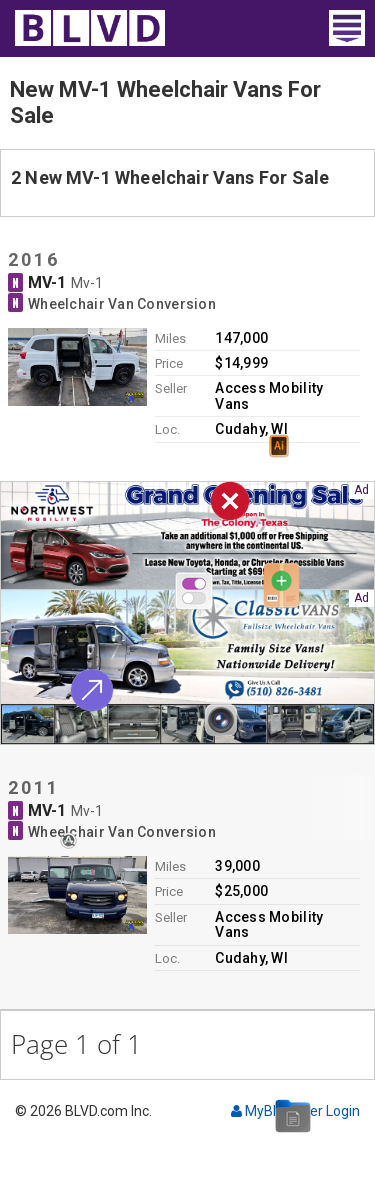  Describe the element at coordinates (281, 585) in the screenshot. I see `add a new package to install queue` at that location.